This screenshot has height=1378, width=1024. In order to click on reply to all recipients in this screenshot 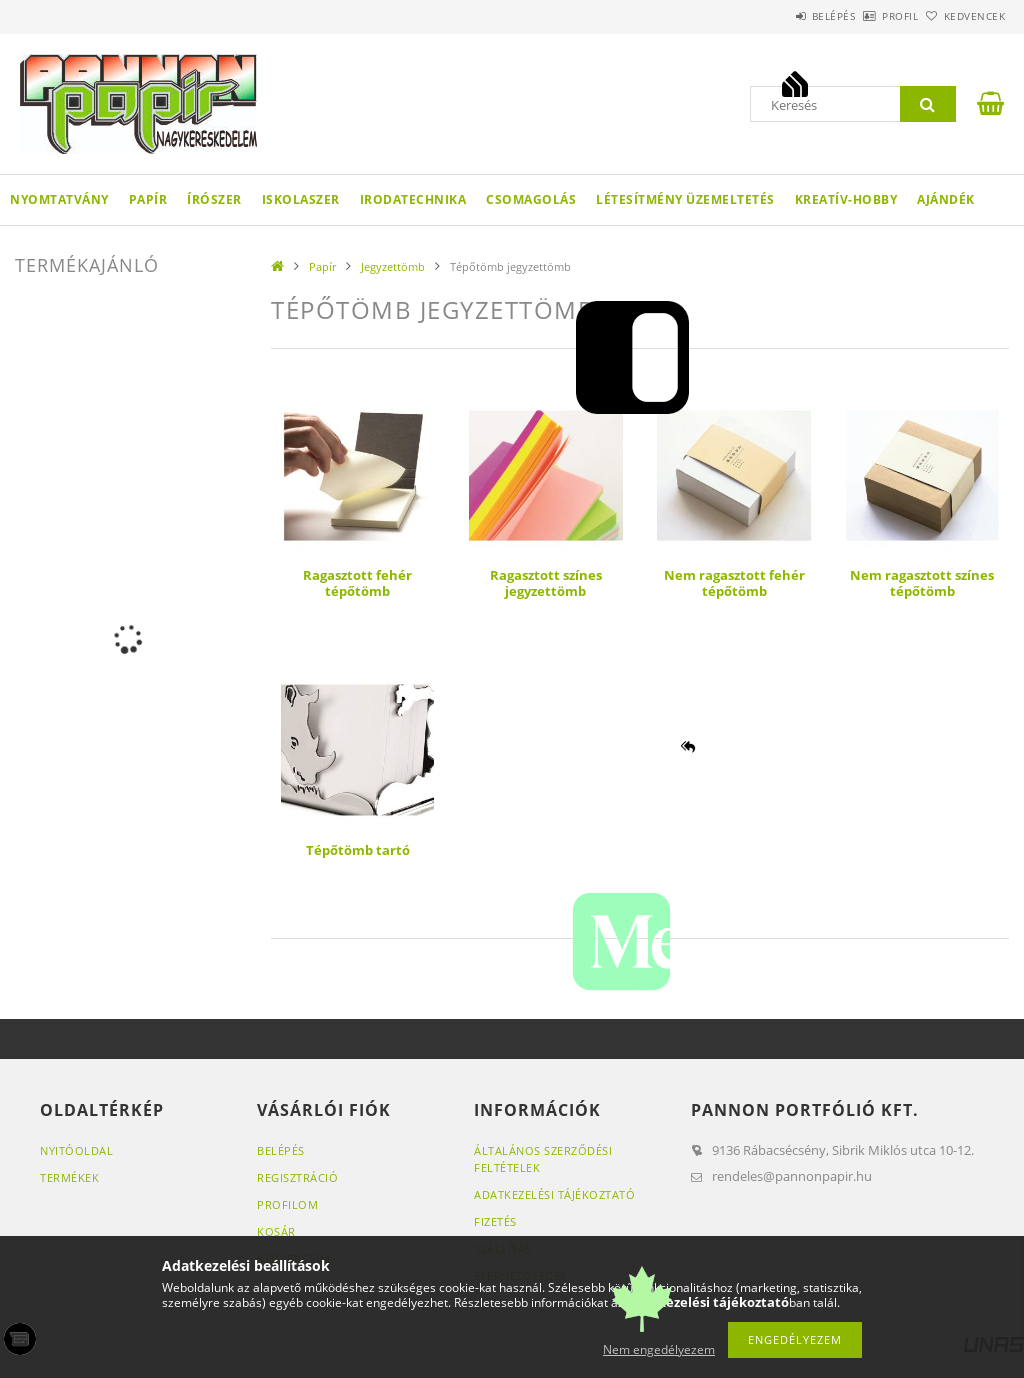, I will do `click(688, 747)`.